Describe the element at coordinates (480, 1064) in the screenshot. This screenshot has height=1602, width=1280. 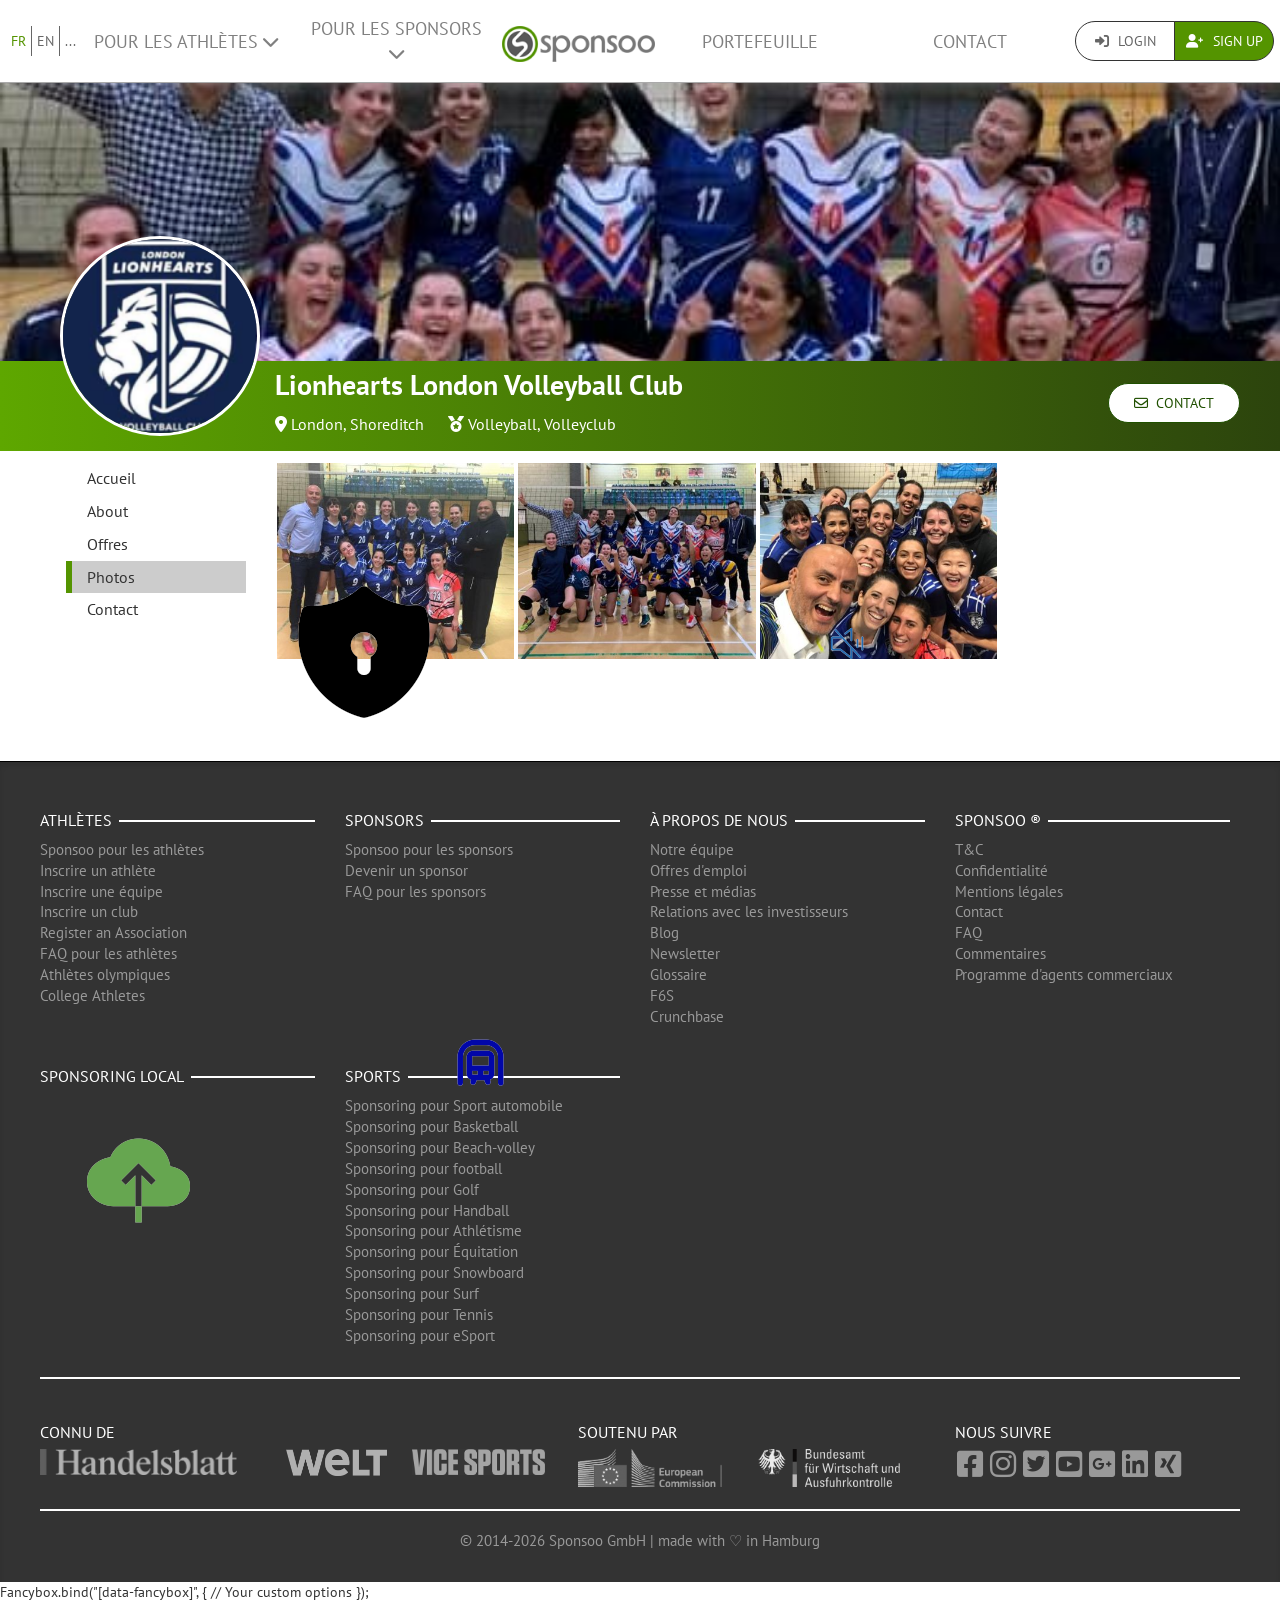
I see `view subway or metro transit options` at that location.